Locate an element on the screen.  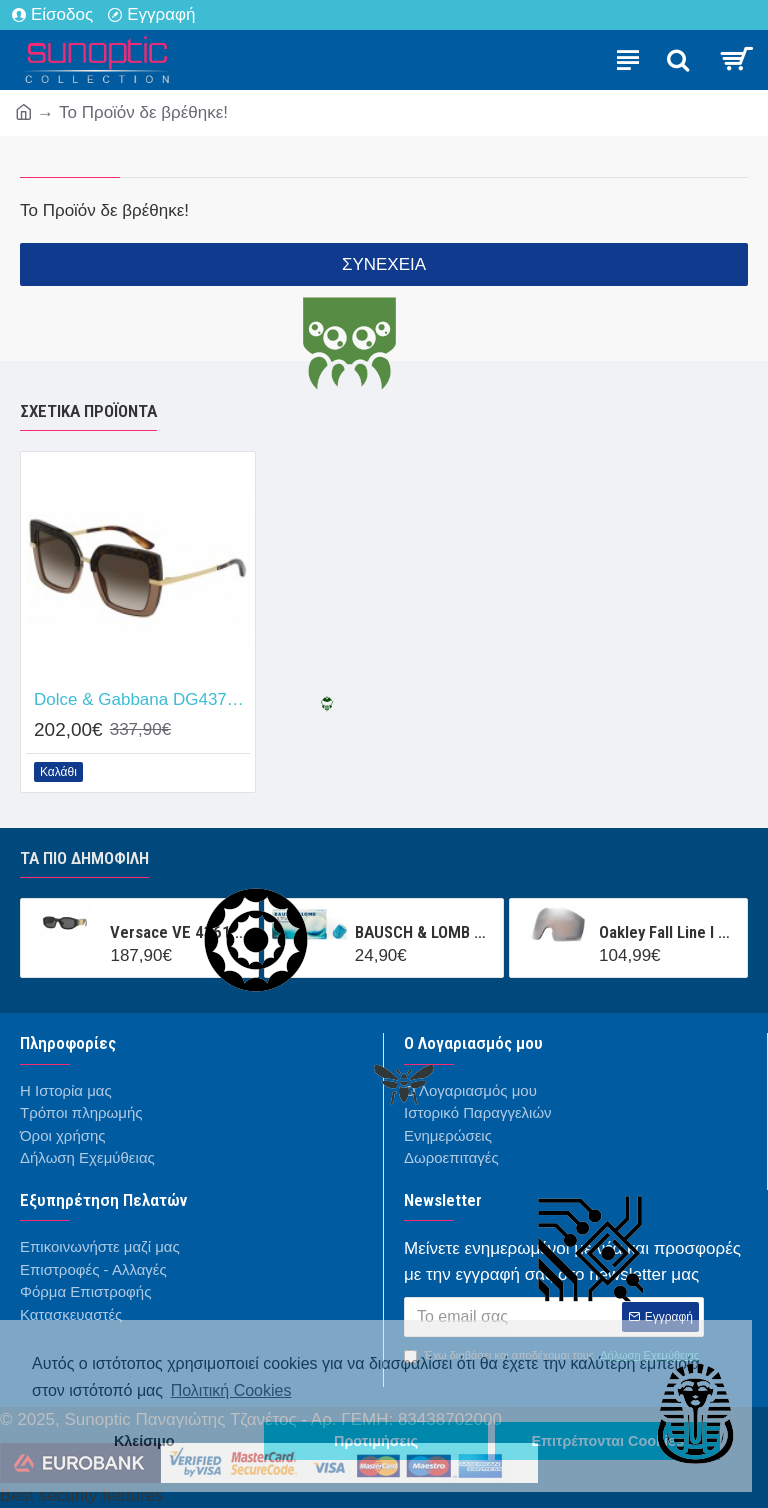
access robot or mech customization options is located at coordinates (327, 704).